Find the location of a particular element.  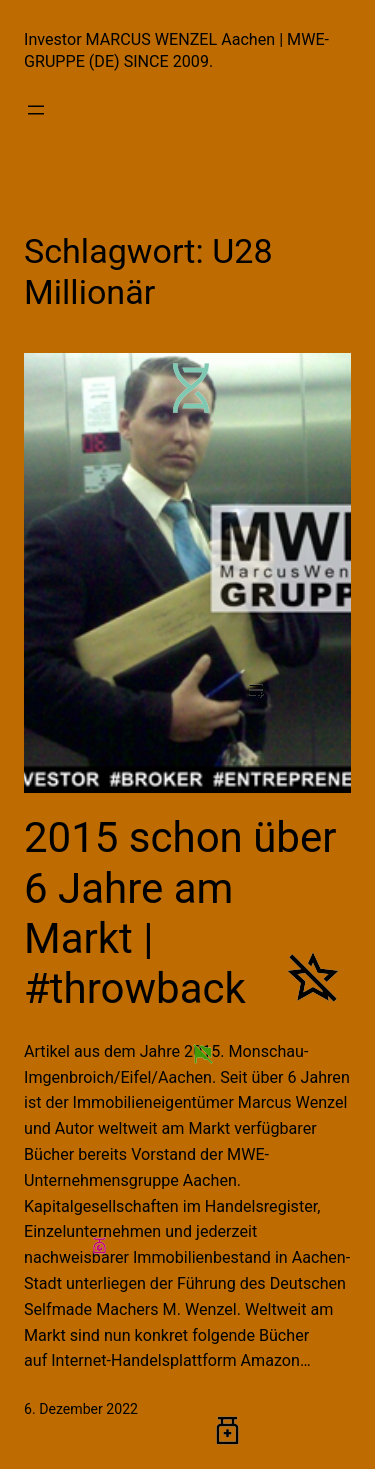

remove flag or marker is located at coordinates (203, 1054).